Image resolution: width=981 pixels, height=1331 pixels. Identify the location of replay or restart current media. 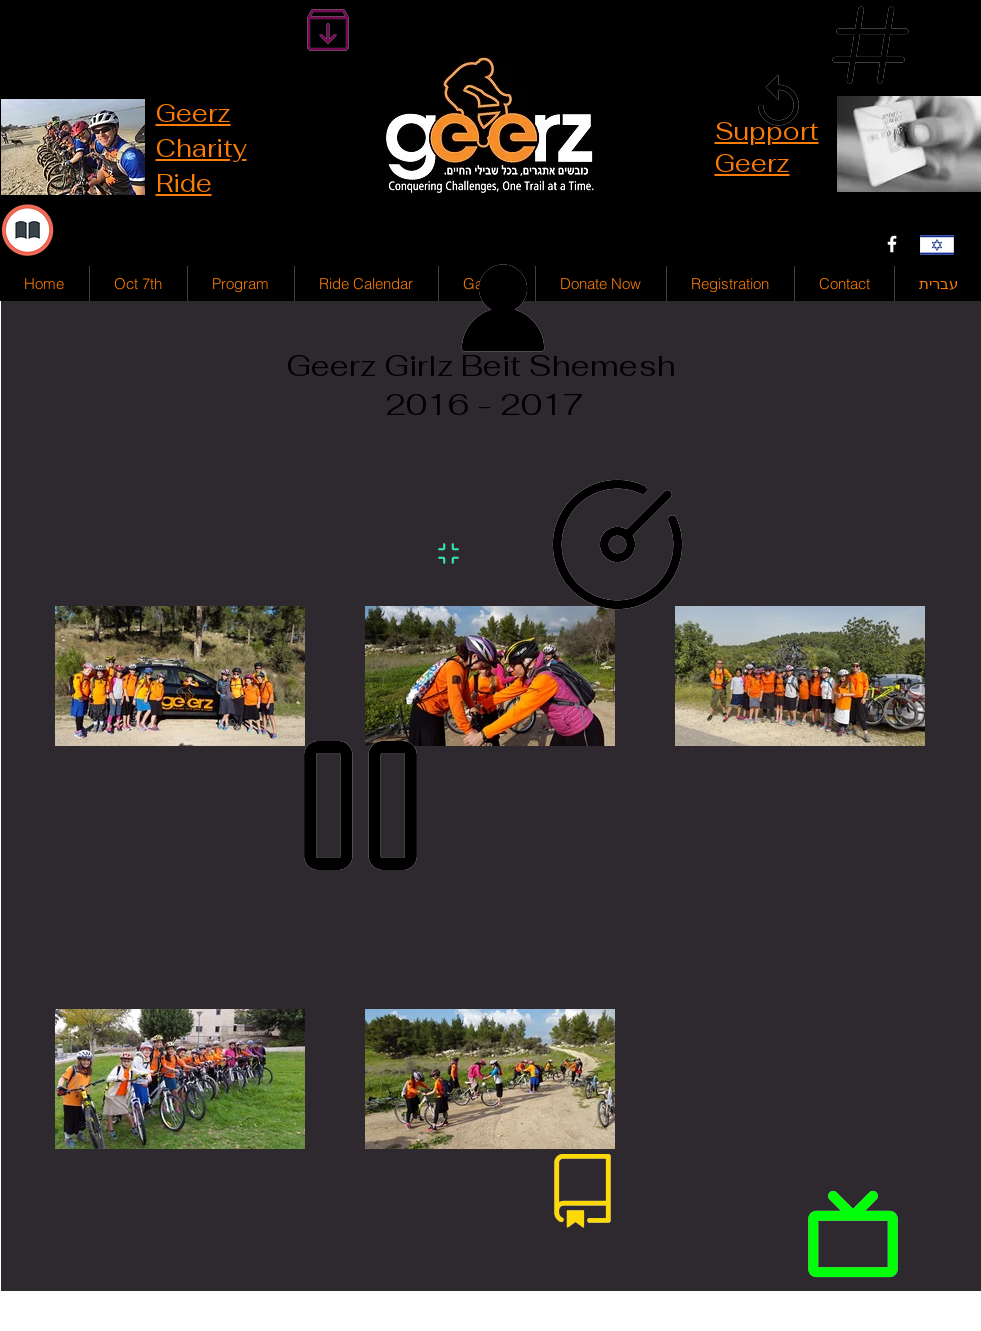
(778, 102).